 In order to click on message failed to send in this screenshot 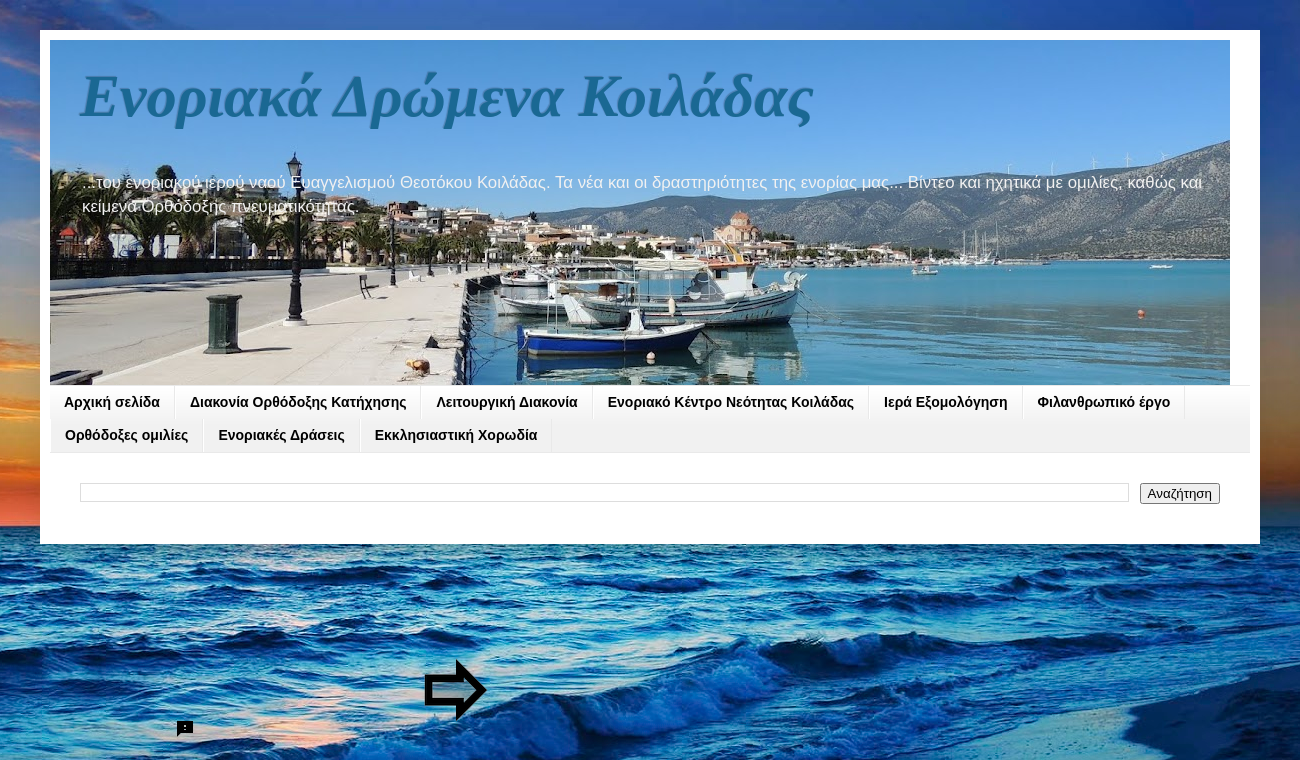, I will do `click(185, 729)`.